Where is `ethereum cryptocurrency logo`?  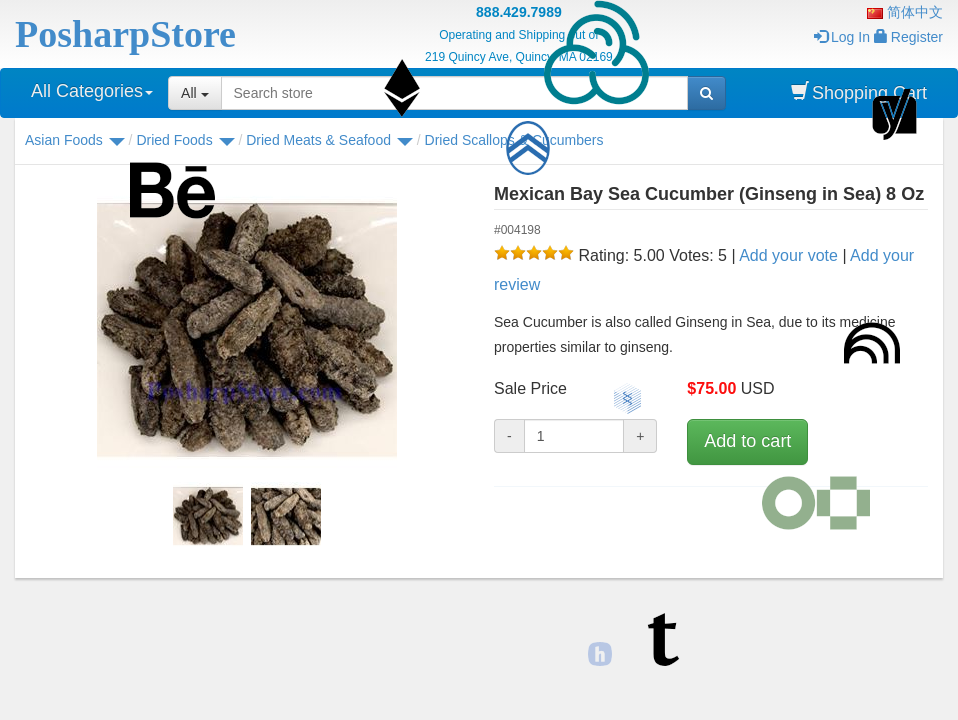 ethereum cryptocurrency logo is located at coordinates (402, 88).